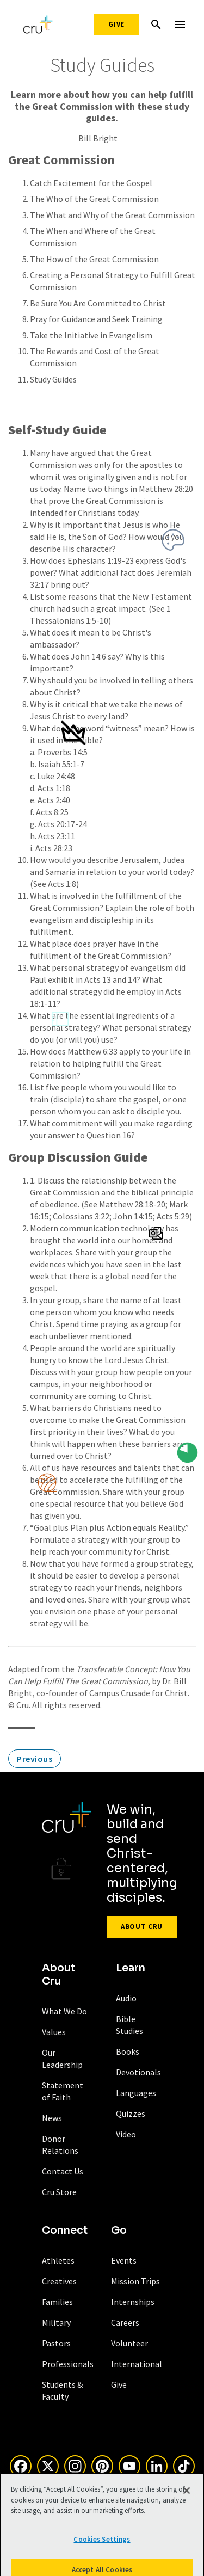 This screenshot has height=2576, width=204. Describe the element at coordinates (60, 1019) in the screenshot. I see `toggle sidebar navigation panel` at that location.